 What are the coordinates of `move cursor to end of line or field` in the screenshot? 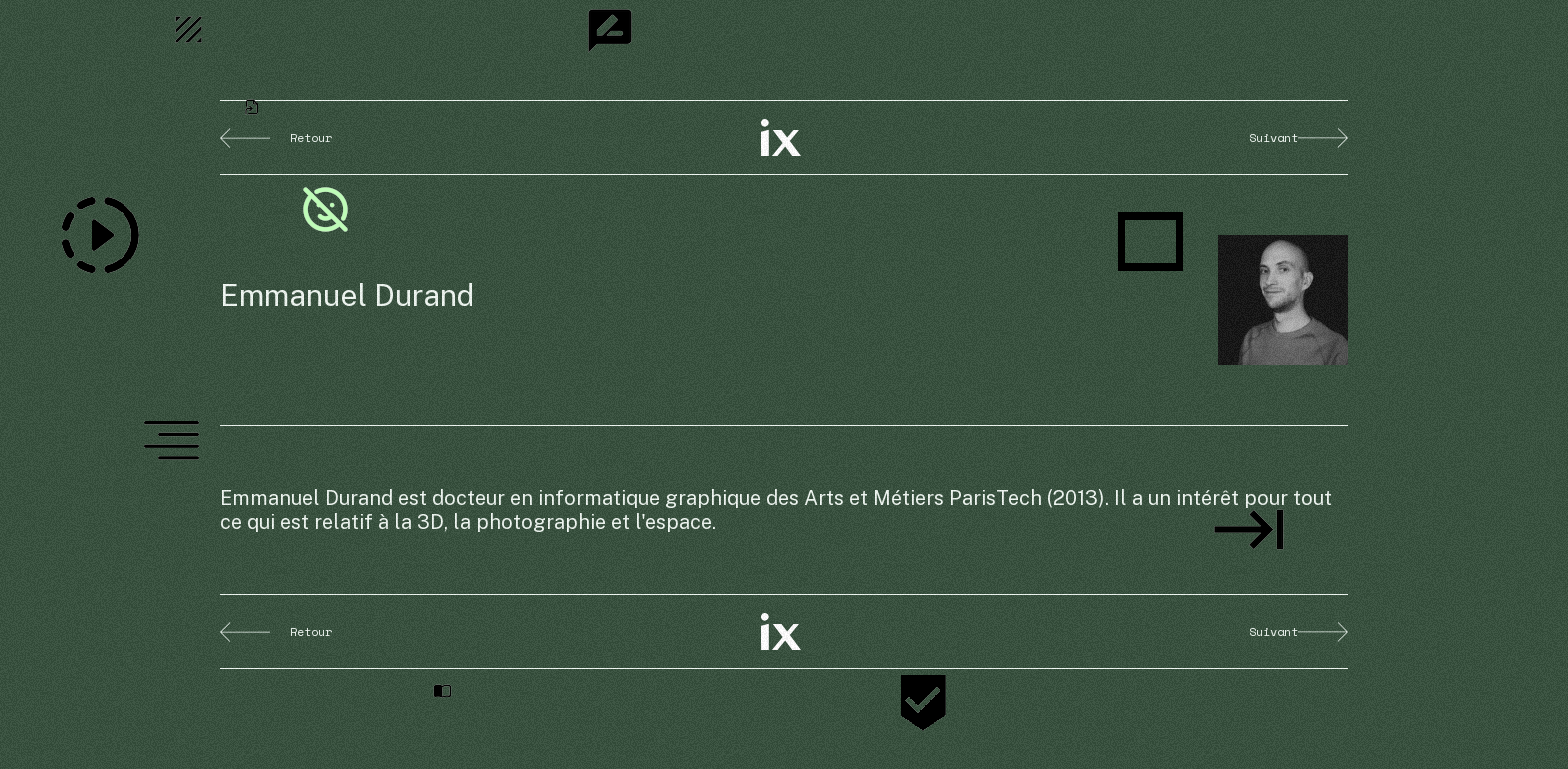 It's located at (1250, 529).